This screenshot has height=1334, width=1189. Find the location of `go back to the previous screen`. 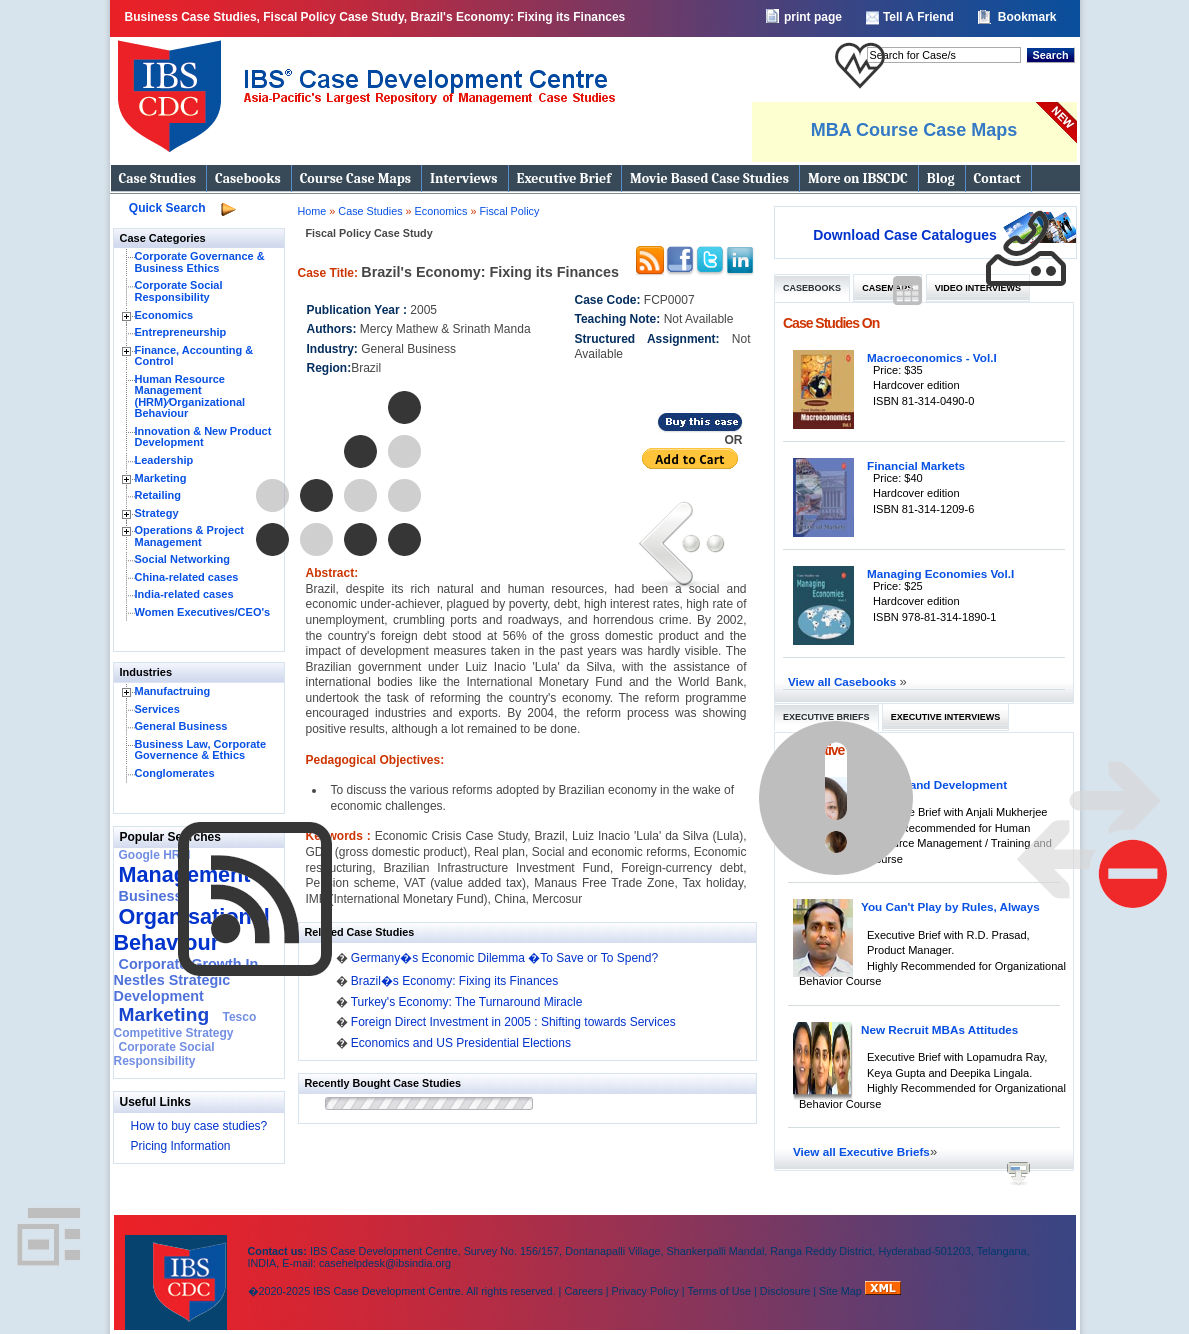

go back to the previous screen is located at coordinates (682, 543).